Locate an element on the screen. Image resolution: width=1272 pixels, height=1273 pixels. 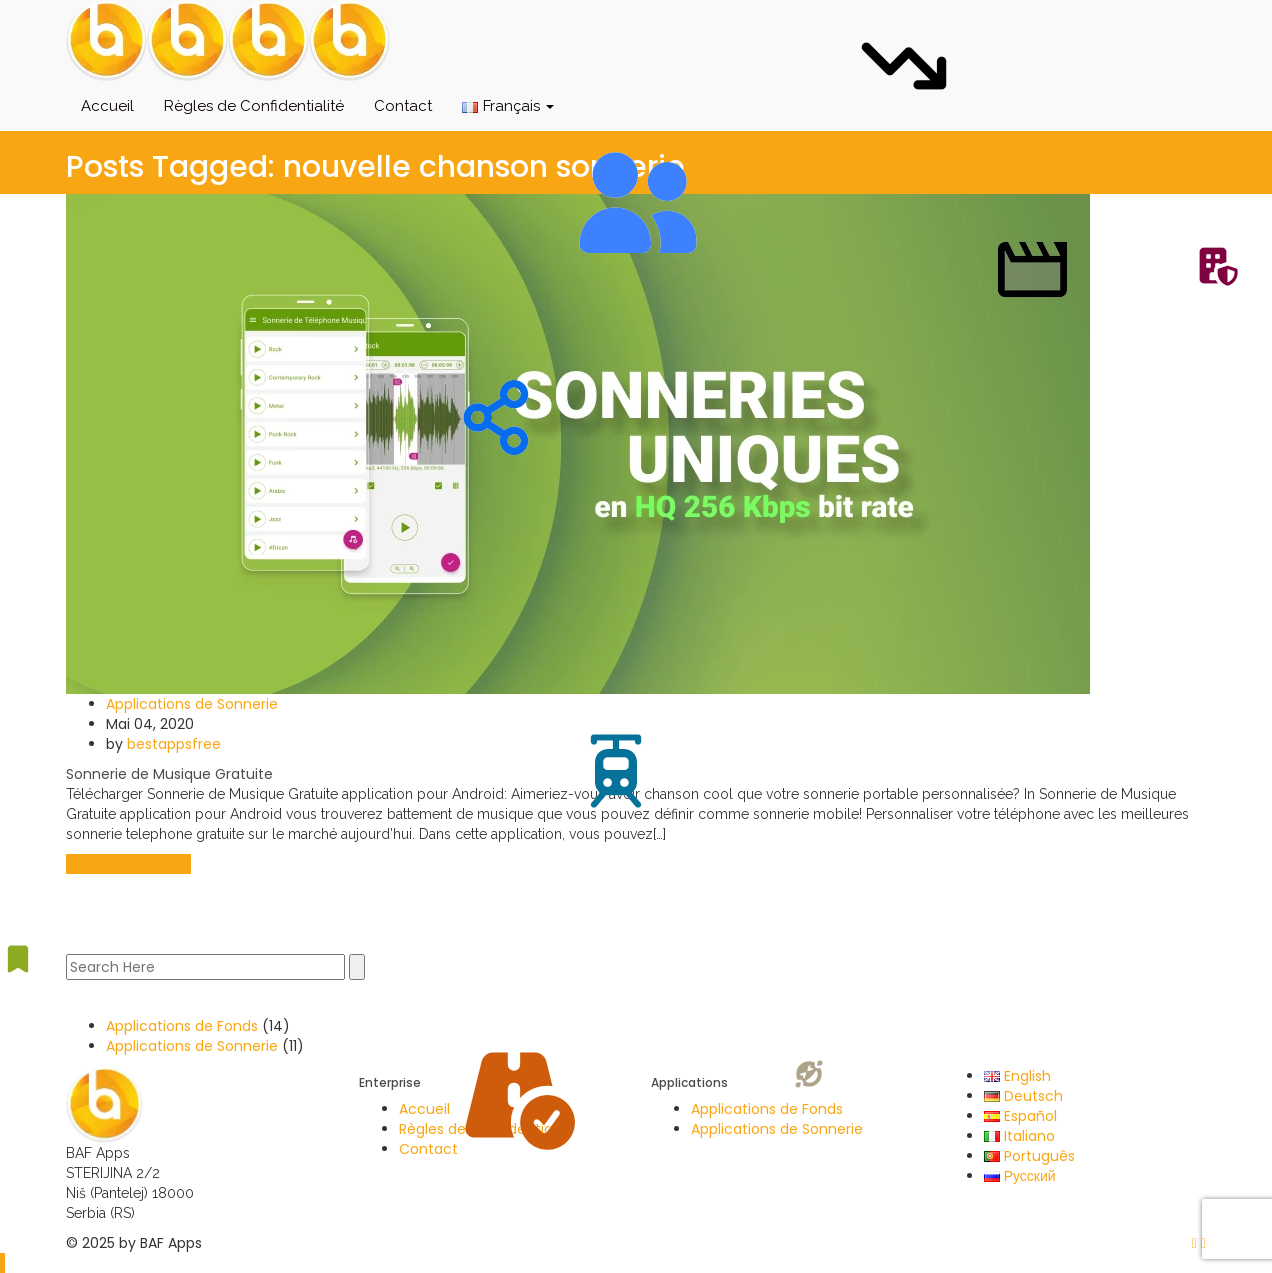
access building security settings is located at coordinates (1217, 265).